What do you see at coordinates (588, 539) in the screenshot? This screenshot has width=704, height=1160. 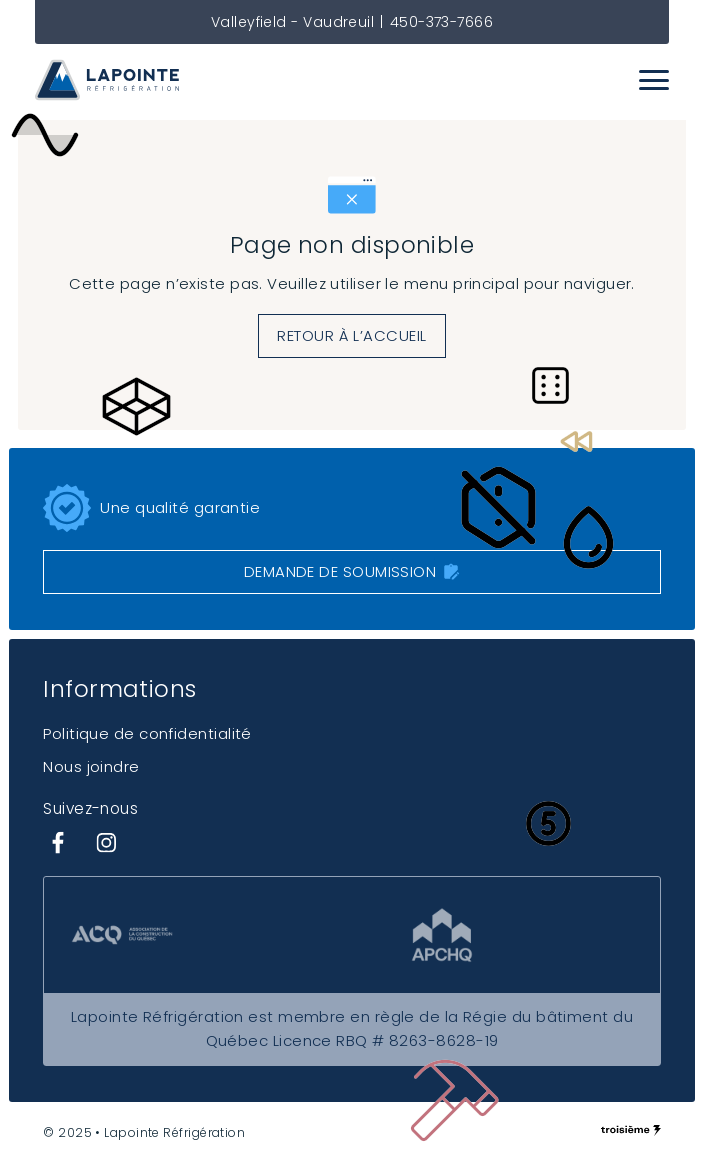 I see `adjust water or liquid settings` at bounding box center [588, 539].